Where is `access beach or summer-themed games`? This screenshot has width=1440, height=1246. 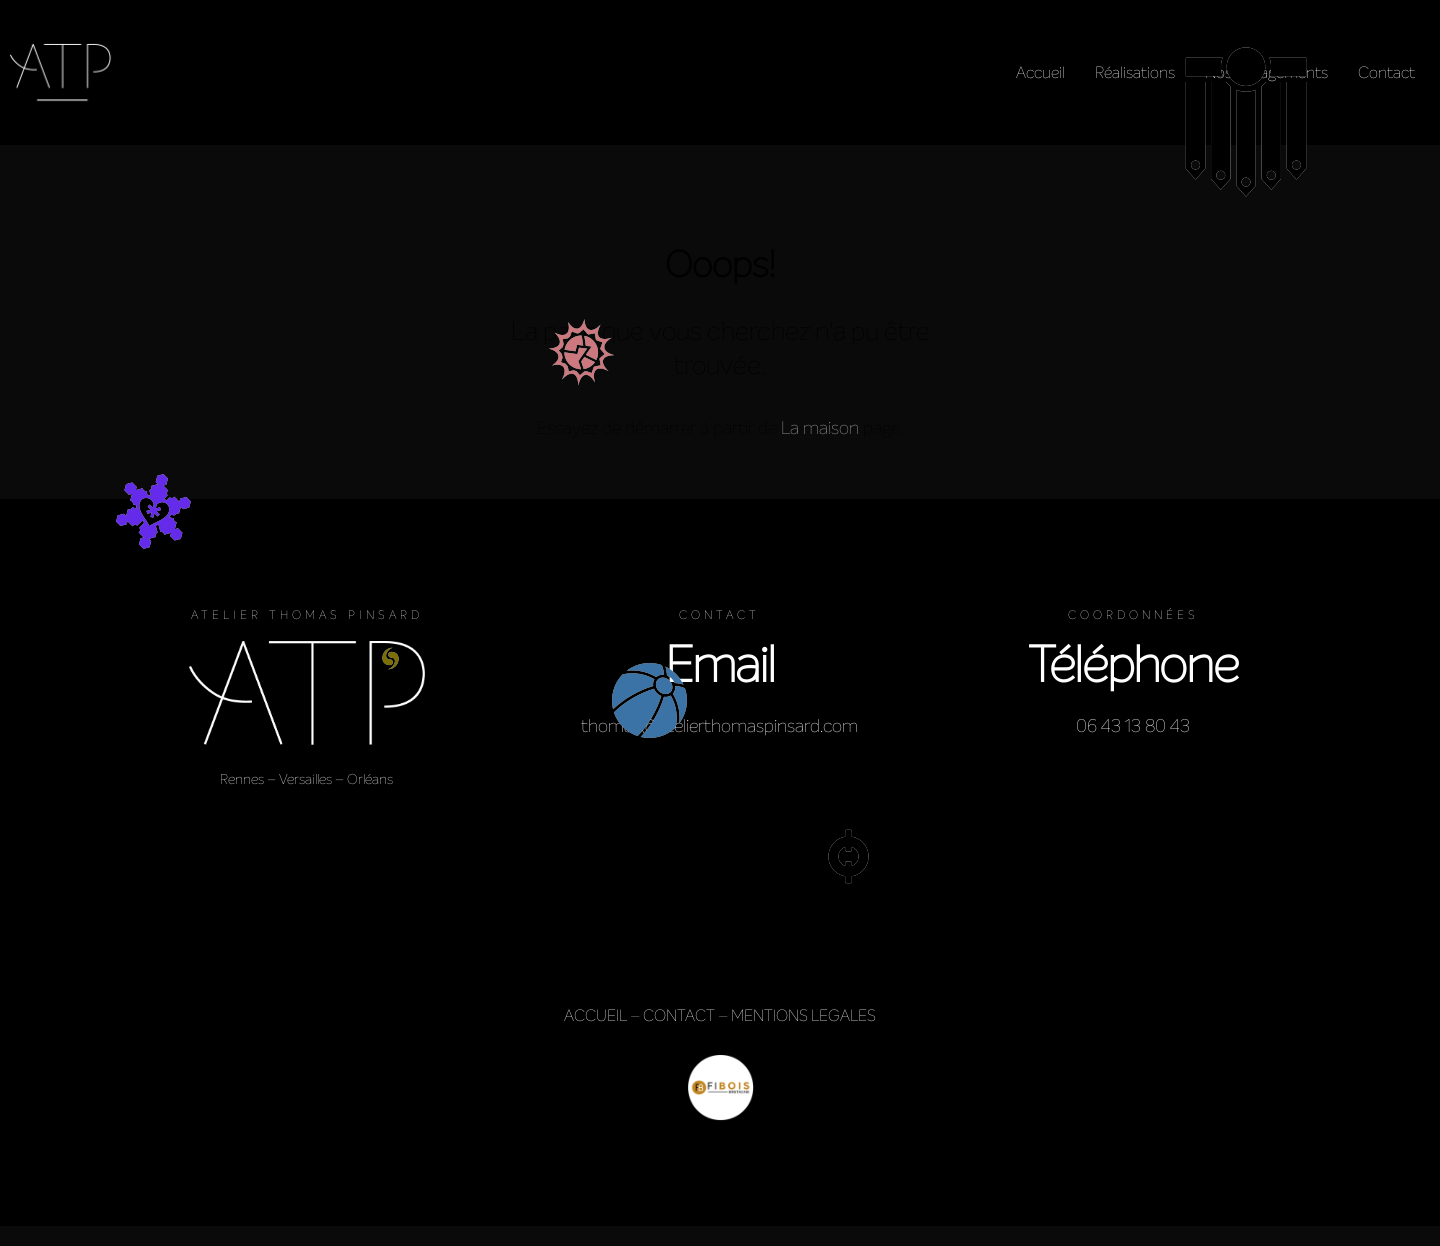
access beach or summer-themed games is located at coordinates (649, 700).